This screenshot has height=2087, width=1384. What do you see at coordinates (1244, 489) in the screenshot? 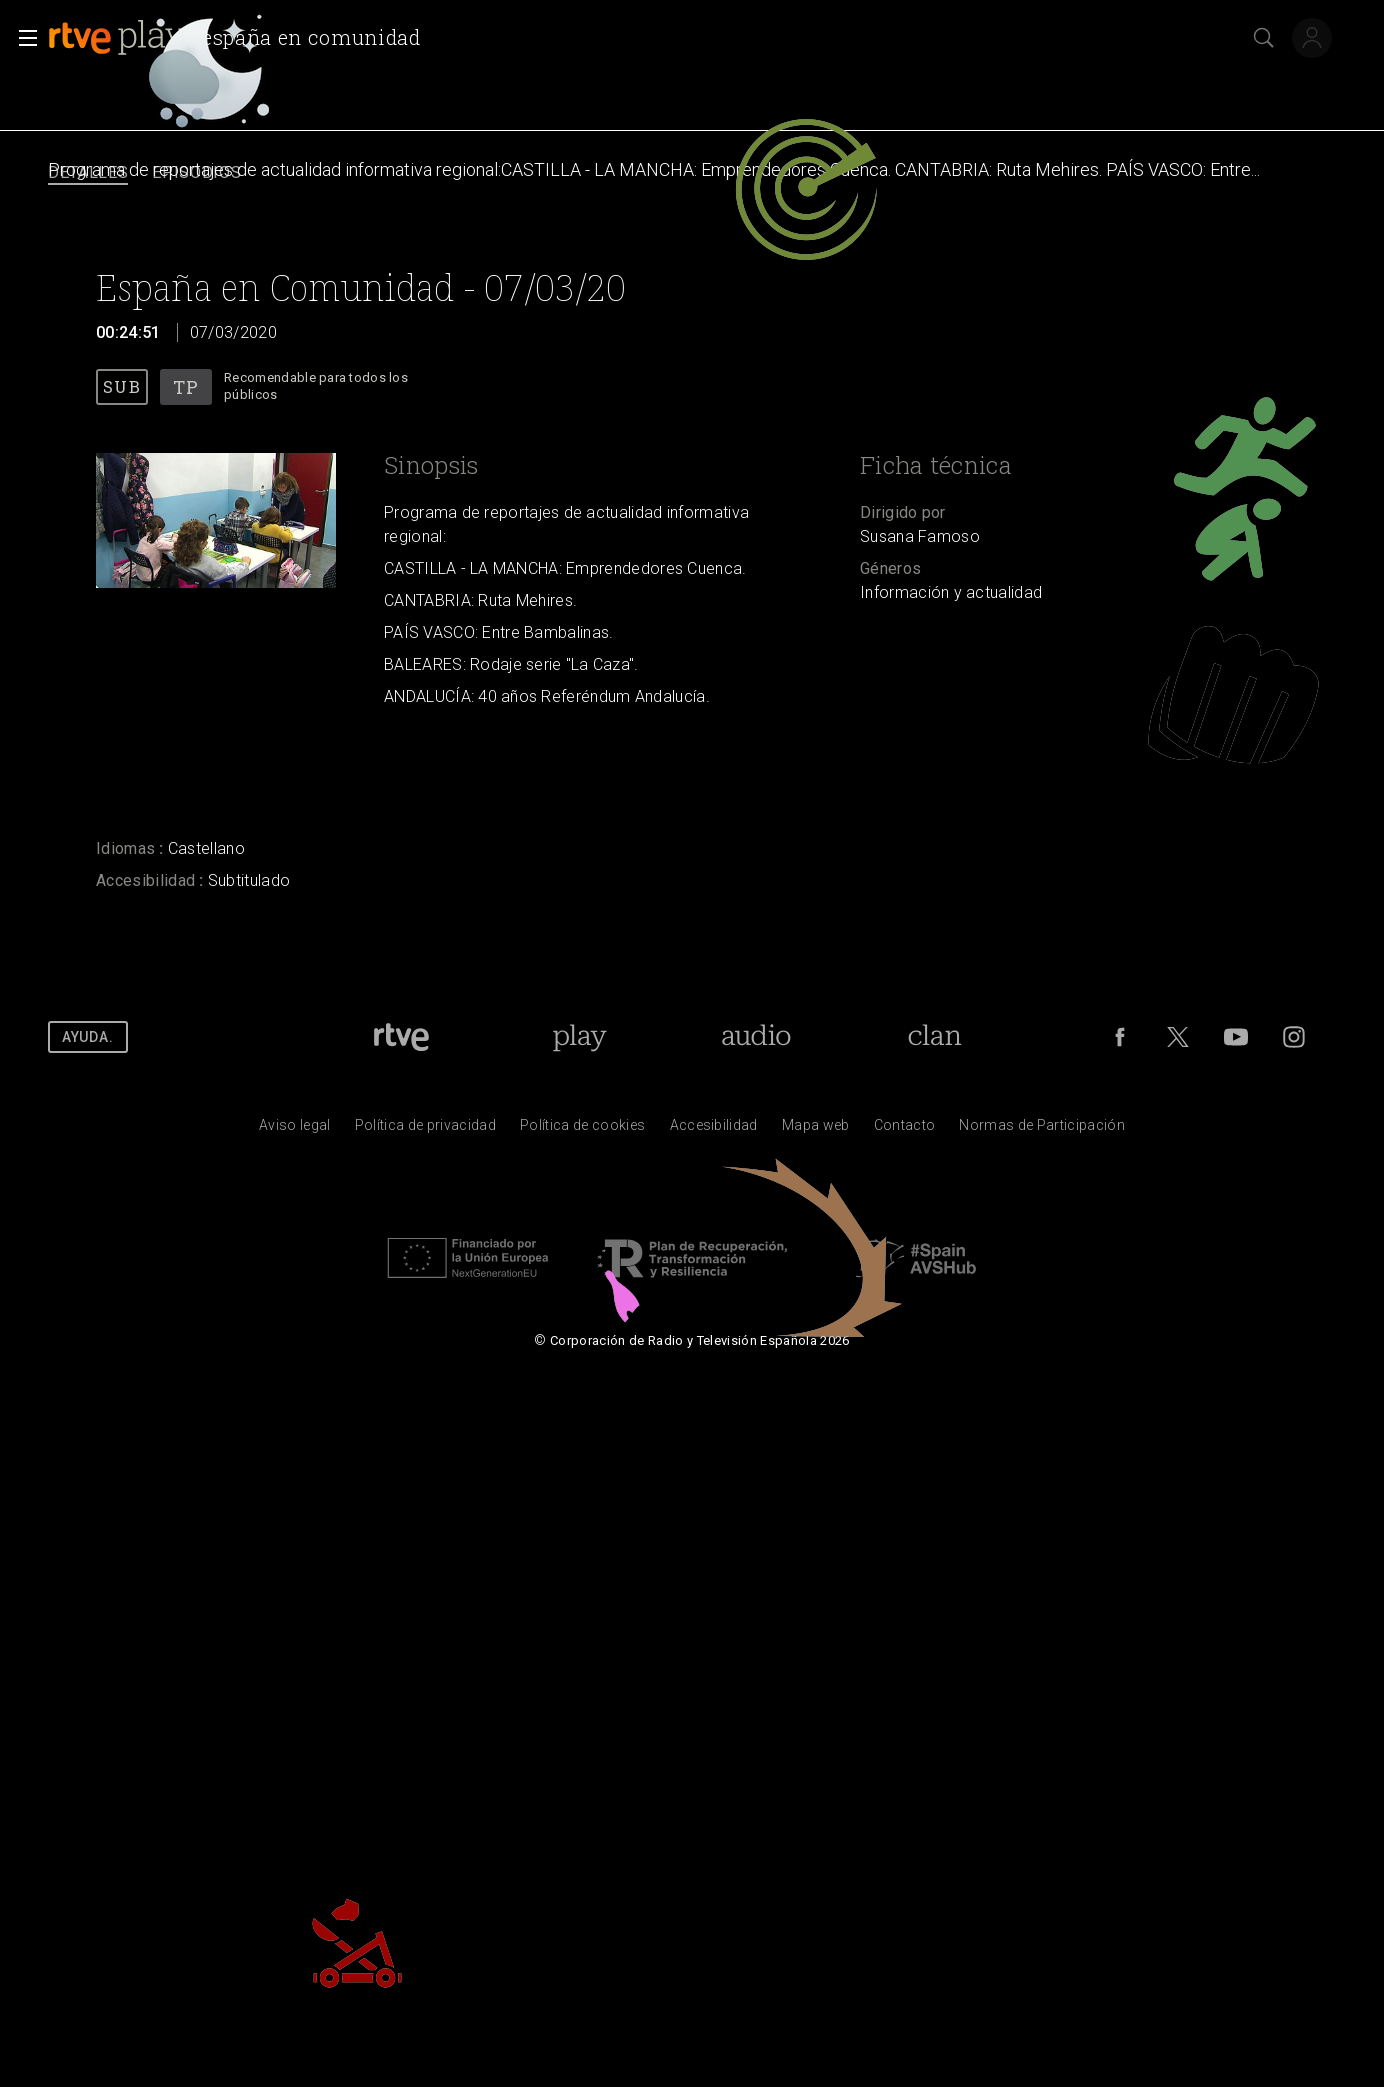
I see `play leapfrog mini-game` at bounding box center [1244, 489].